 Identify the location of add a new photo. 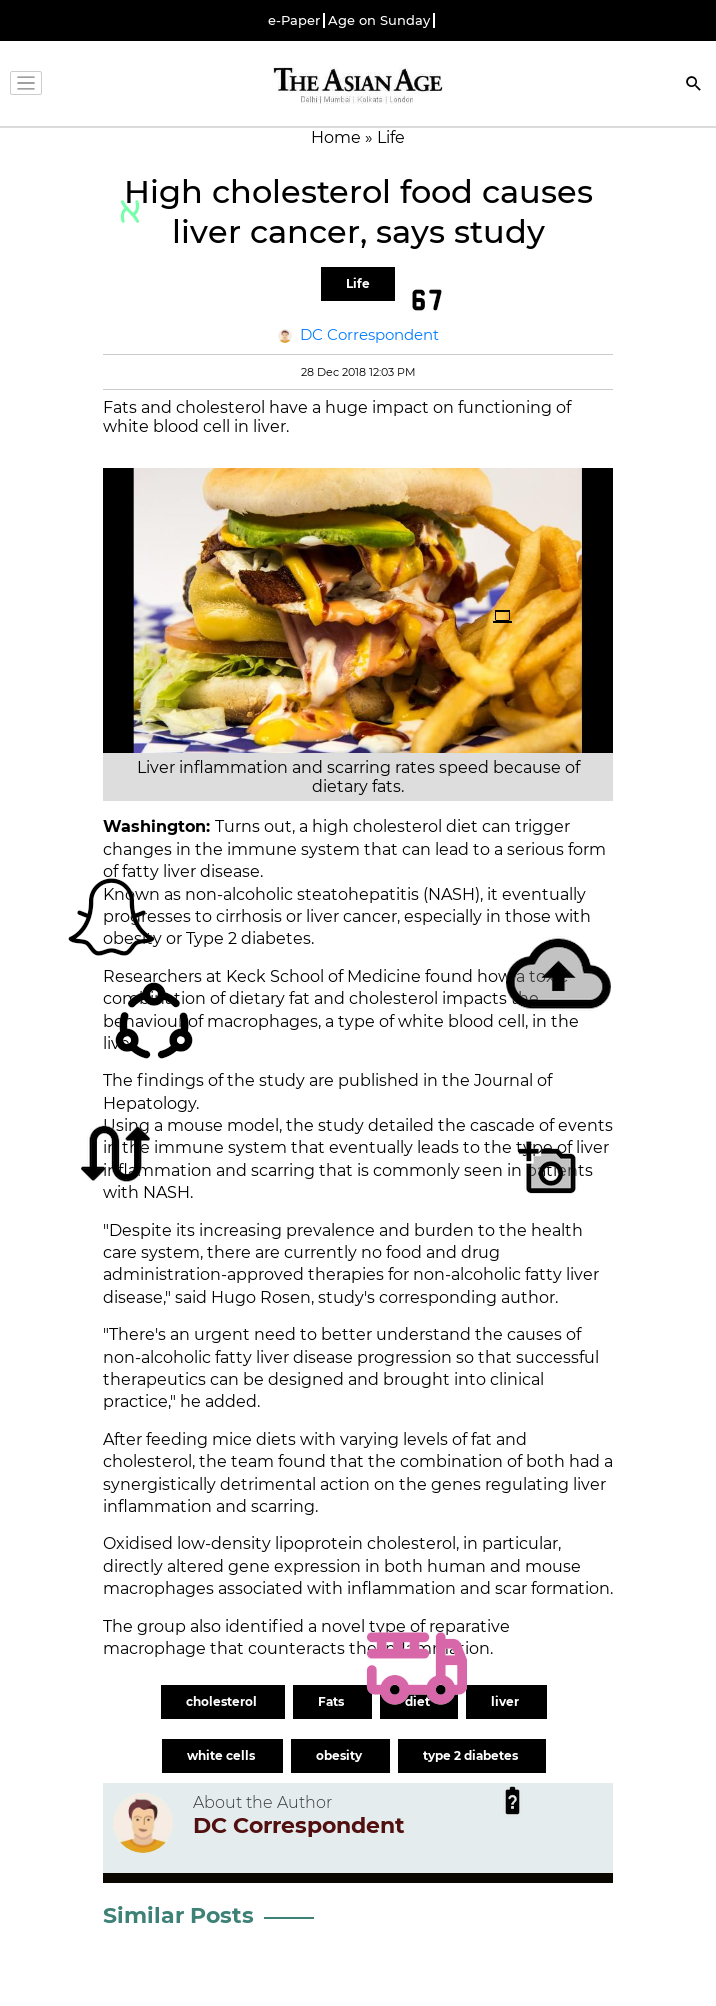
(548, 1168).